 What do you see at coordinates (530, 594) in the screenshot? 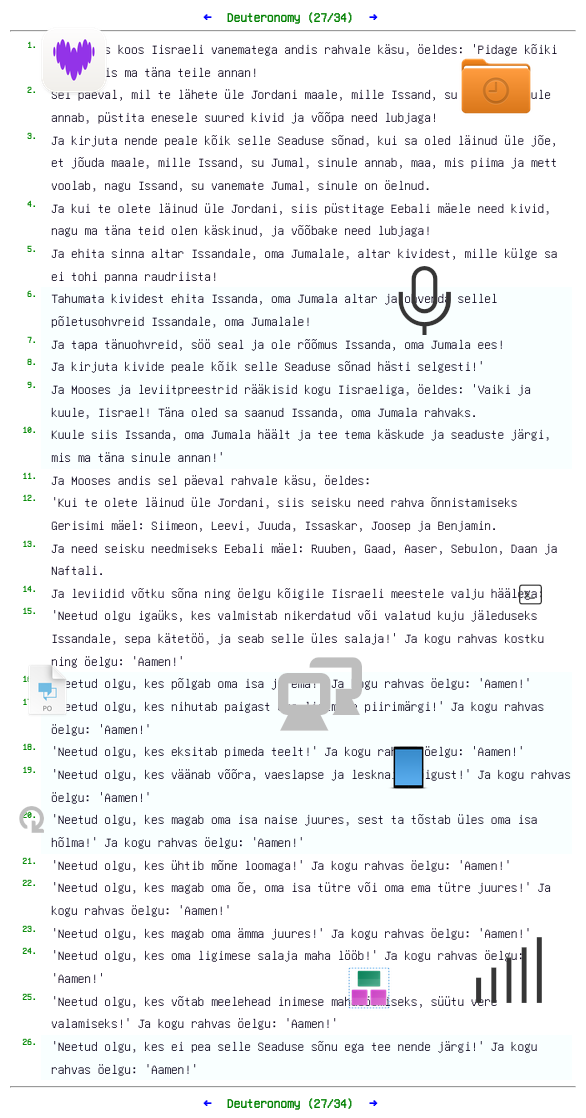
I see `open terminal or command line interface` at bounding box center [530, 594].